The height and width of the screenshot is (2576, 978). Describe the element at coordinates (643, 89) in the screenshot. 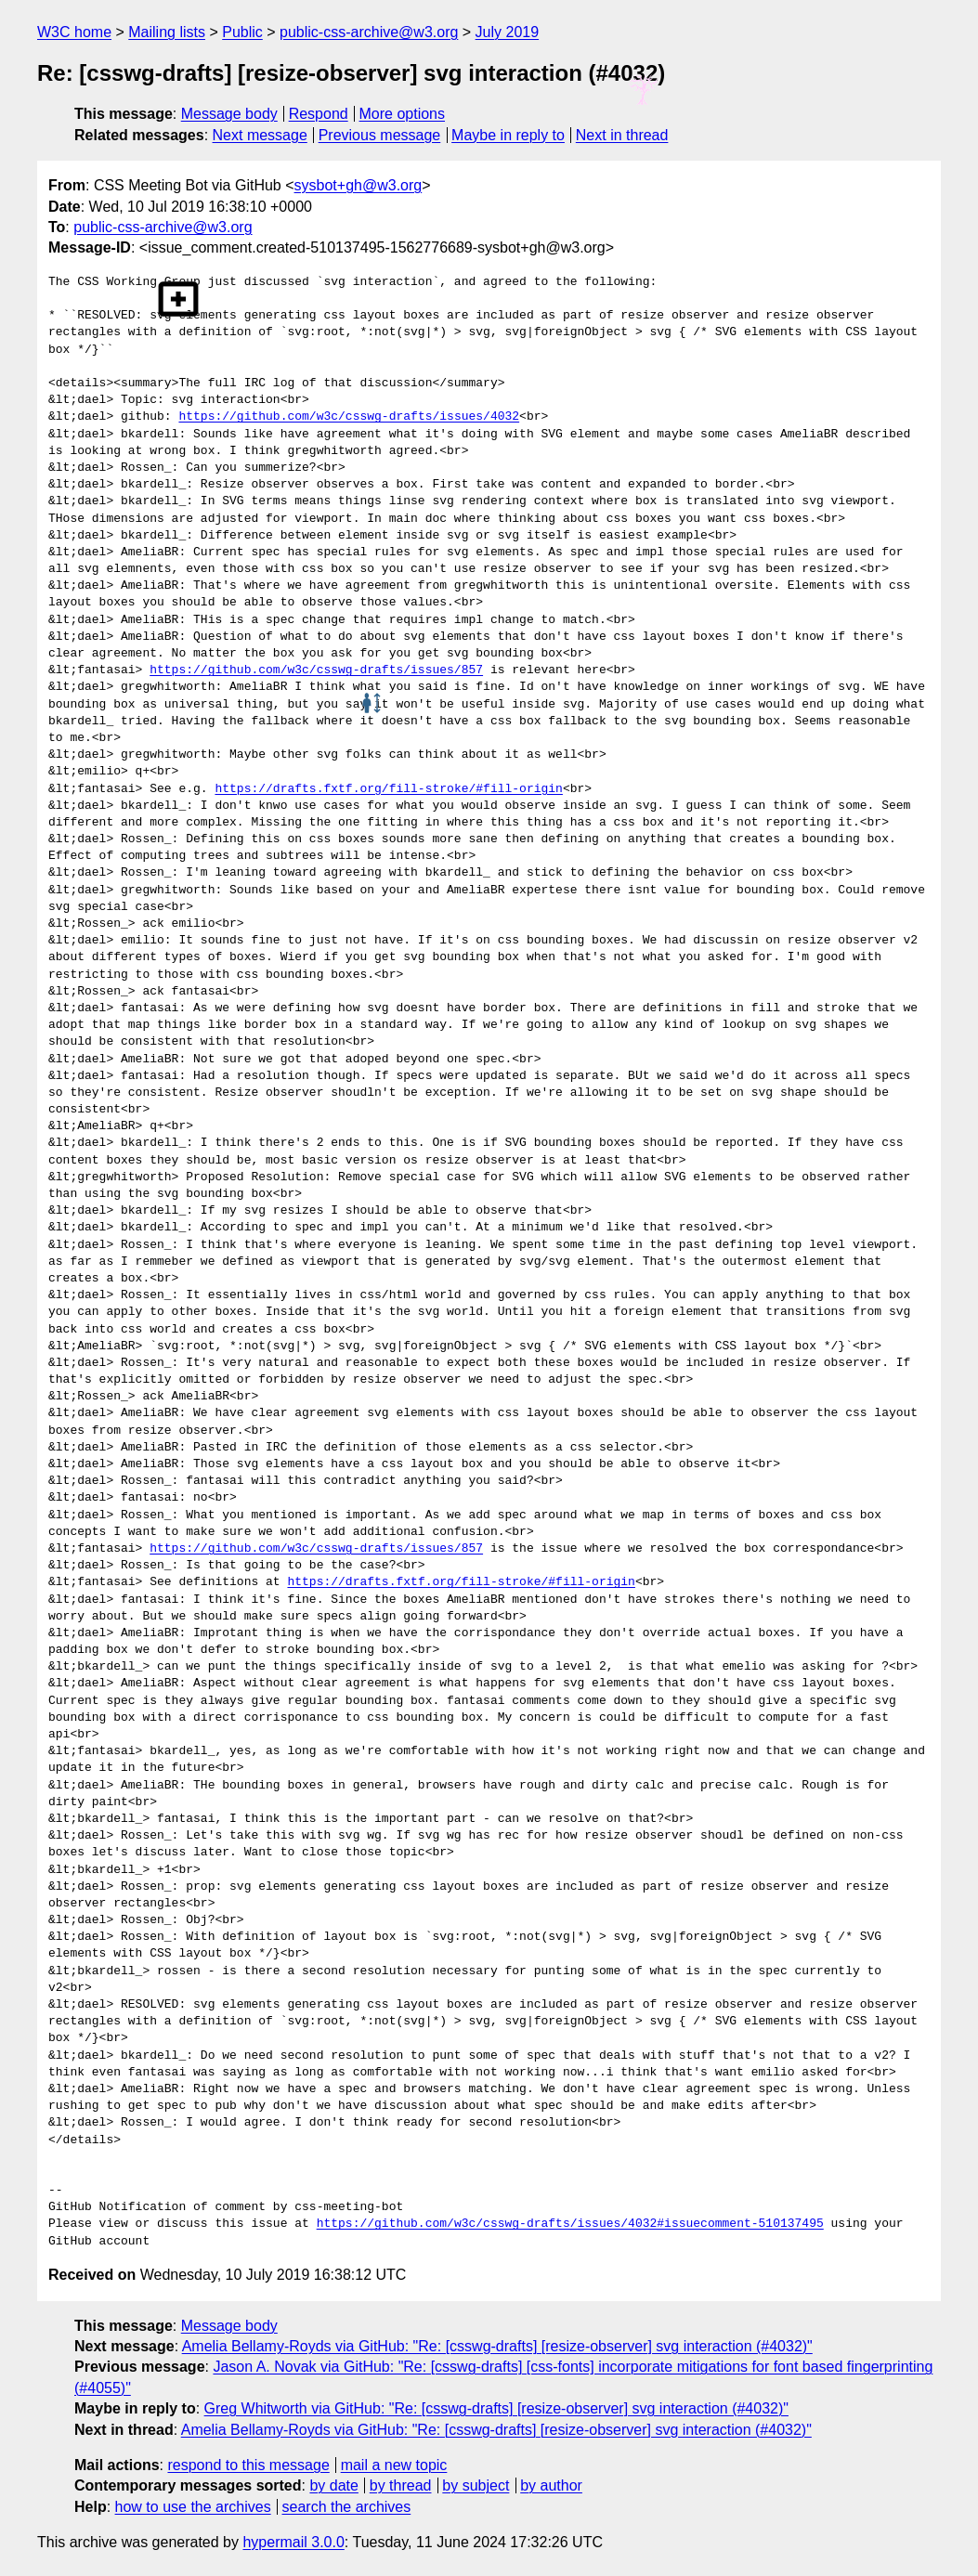

I see `dead or withered tree element in a game interface` at that location.